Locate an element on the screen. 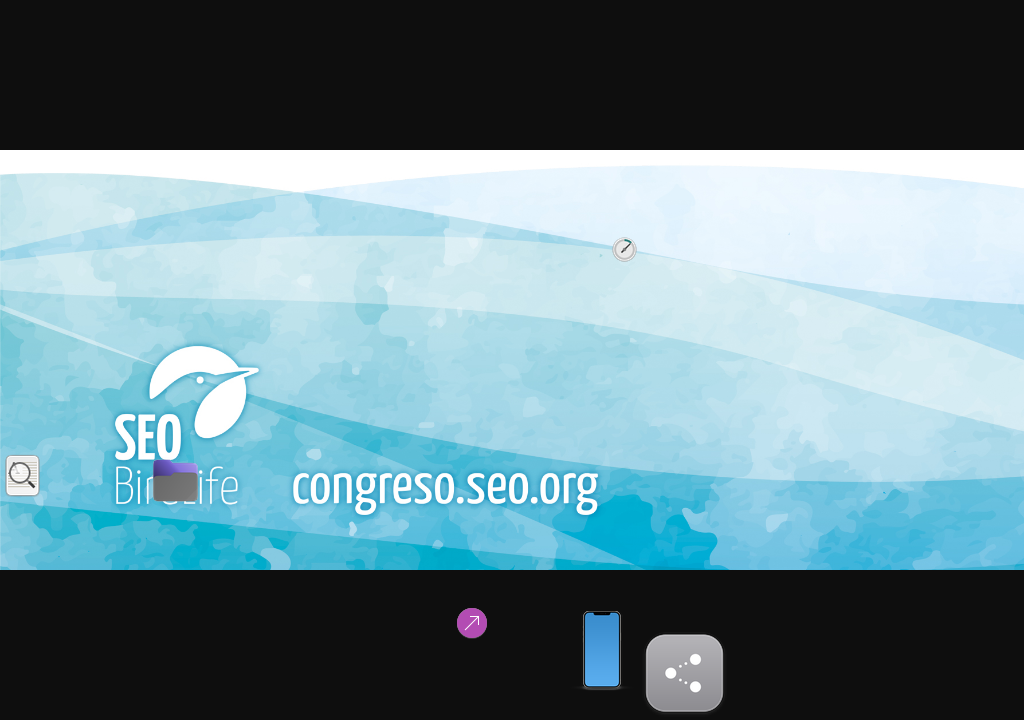 The width and height of the screenshot is (1024, 720). drop files here to move them into this folder is located at coordinates (175, 480).